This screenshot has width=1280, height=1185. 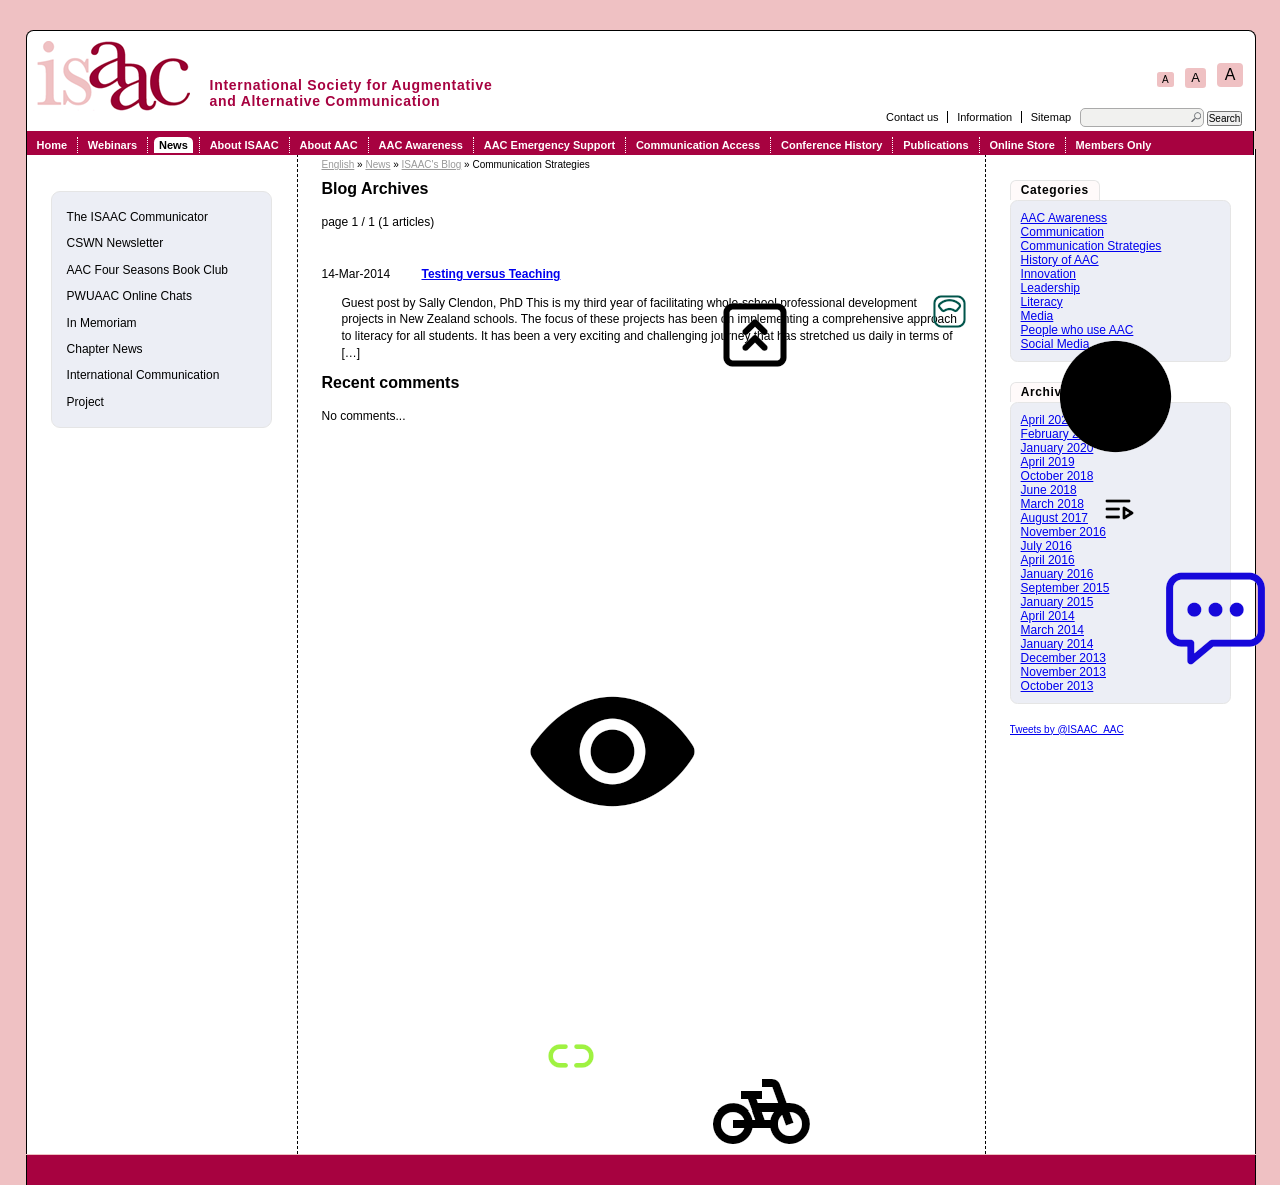 I want to click on select or mark an item, so click(x=1115, y=396).